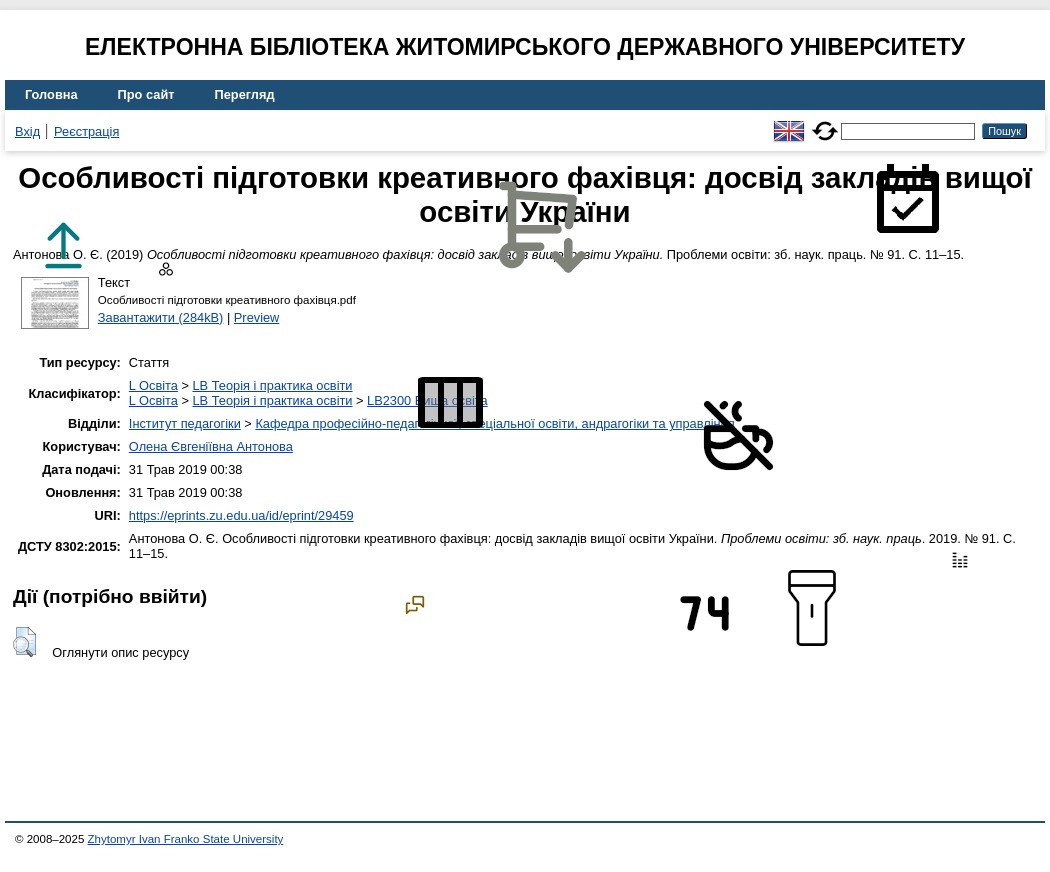  Describe the element at coordinates (415, 605) in the screenshot. I see `open messages or conversations` at that location.